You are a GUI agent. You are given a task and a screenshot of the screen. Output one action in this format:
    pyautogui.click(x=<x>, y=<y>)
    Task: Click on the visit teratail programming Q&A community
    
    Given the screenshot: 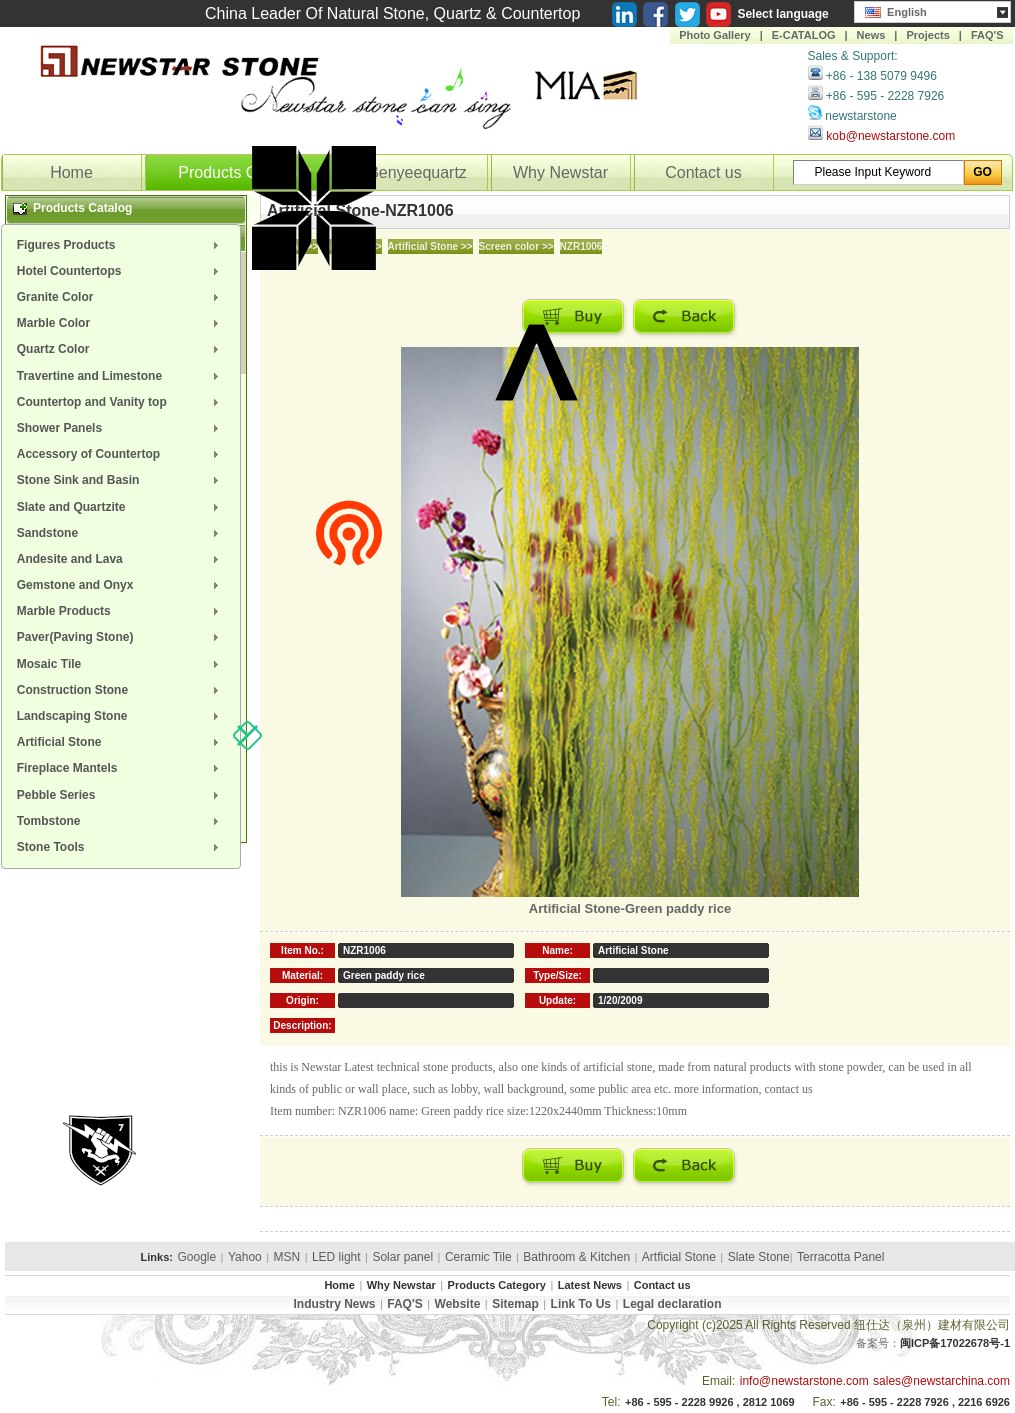 What is the action you would take?
    pyautogui.click(x=536, y=362)
    